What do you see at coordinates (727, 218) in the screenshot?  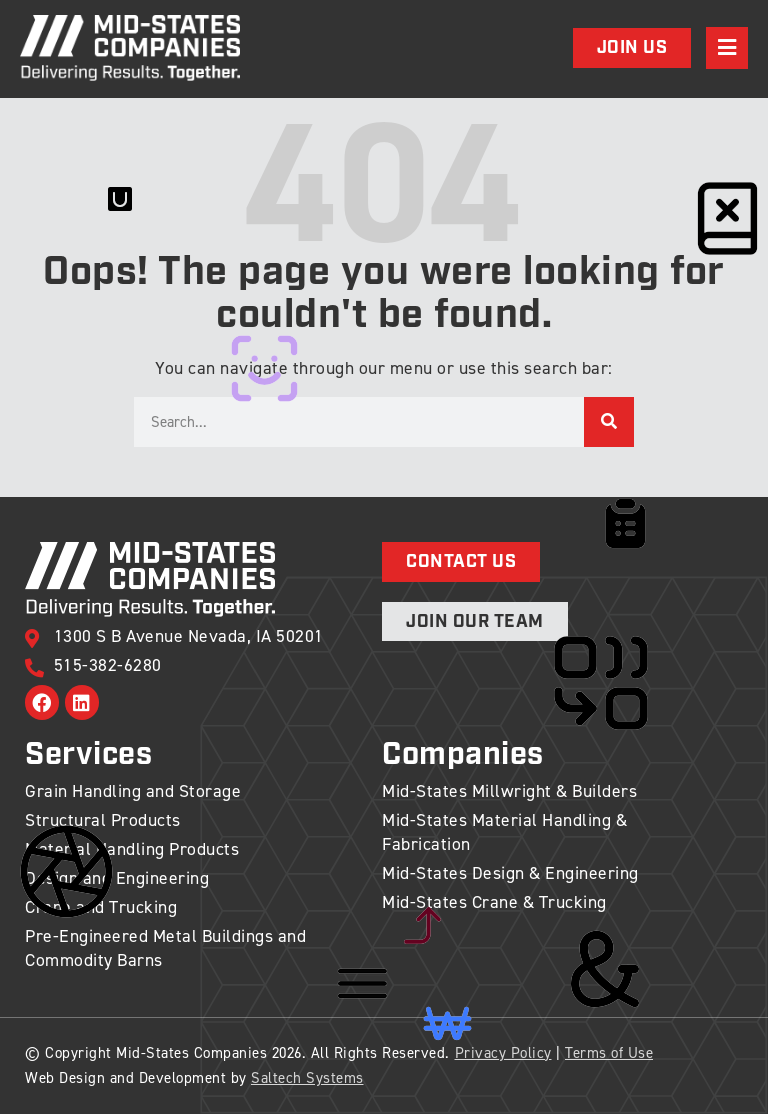 I see `remove a book from your library` at bounding box center [727, 218].